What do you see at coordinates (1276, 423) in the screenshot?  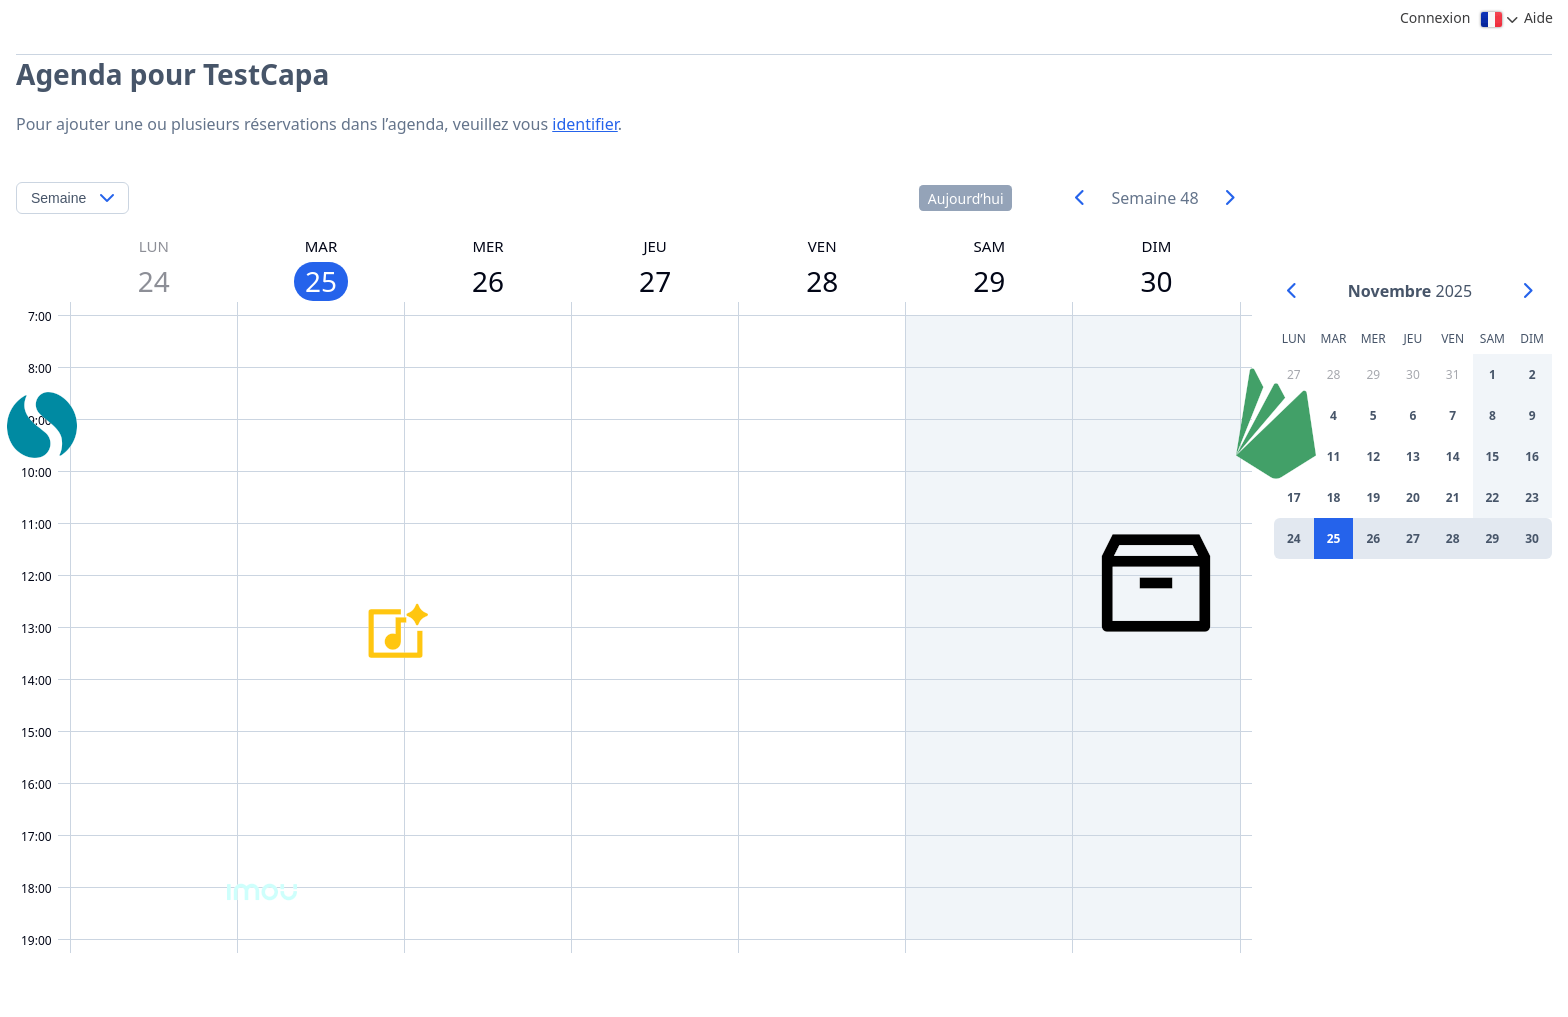 I see `Firebase platform logo` at bounding box center [1276, 423].